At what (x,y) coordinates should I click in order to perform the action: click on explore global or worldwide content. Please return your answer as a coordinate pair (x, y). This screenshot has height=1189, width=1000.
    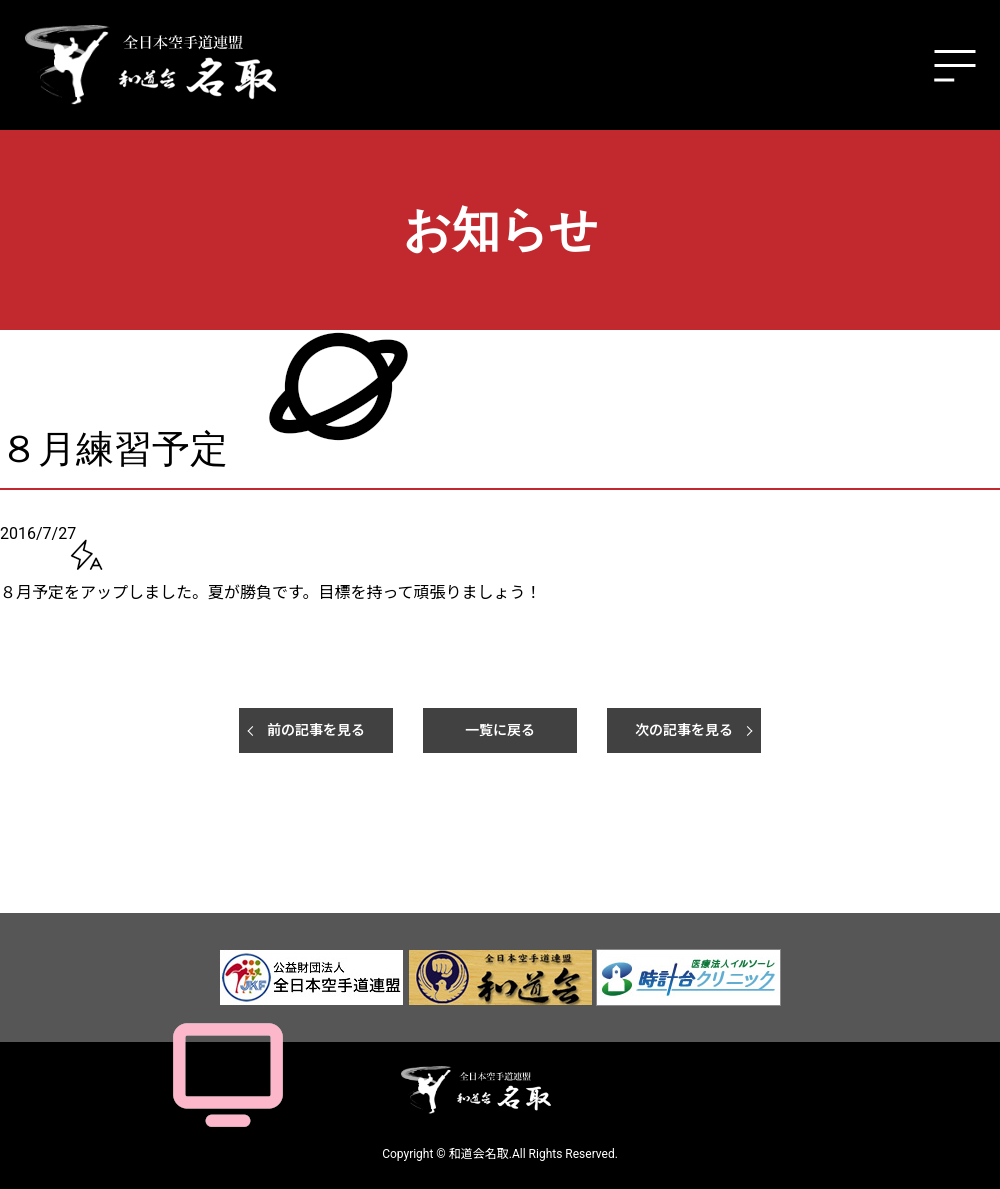
    Looking at the image, I should click on (338, 386).